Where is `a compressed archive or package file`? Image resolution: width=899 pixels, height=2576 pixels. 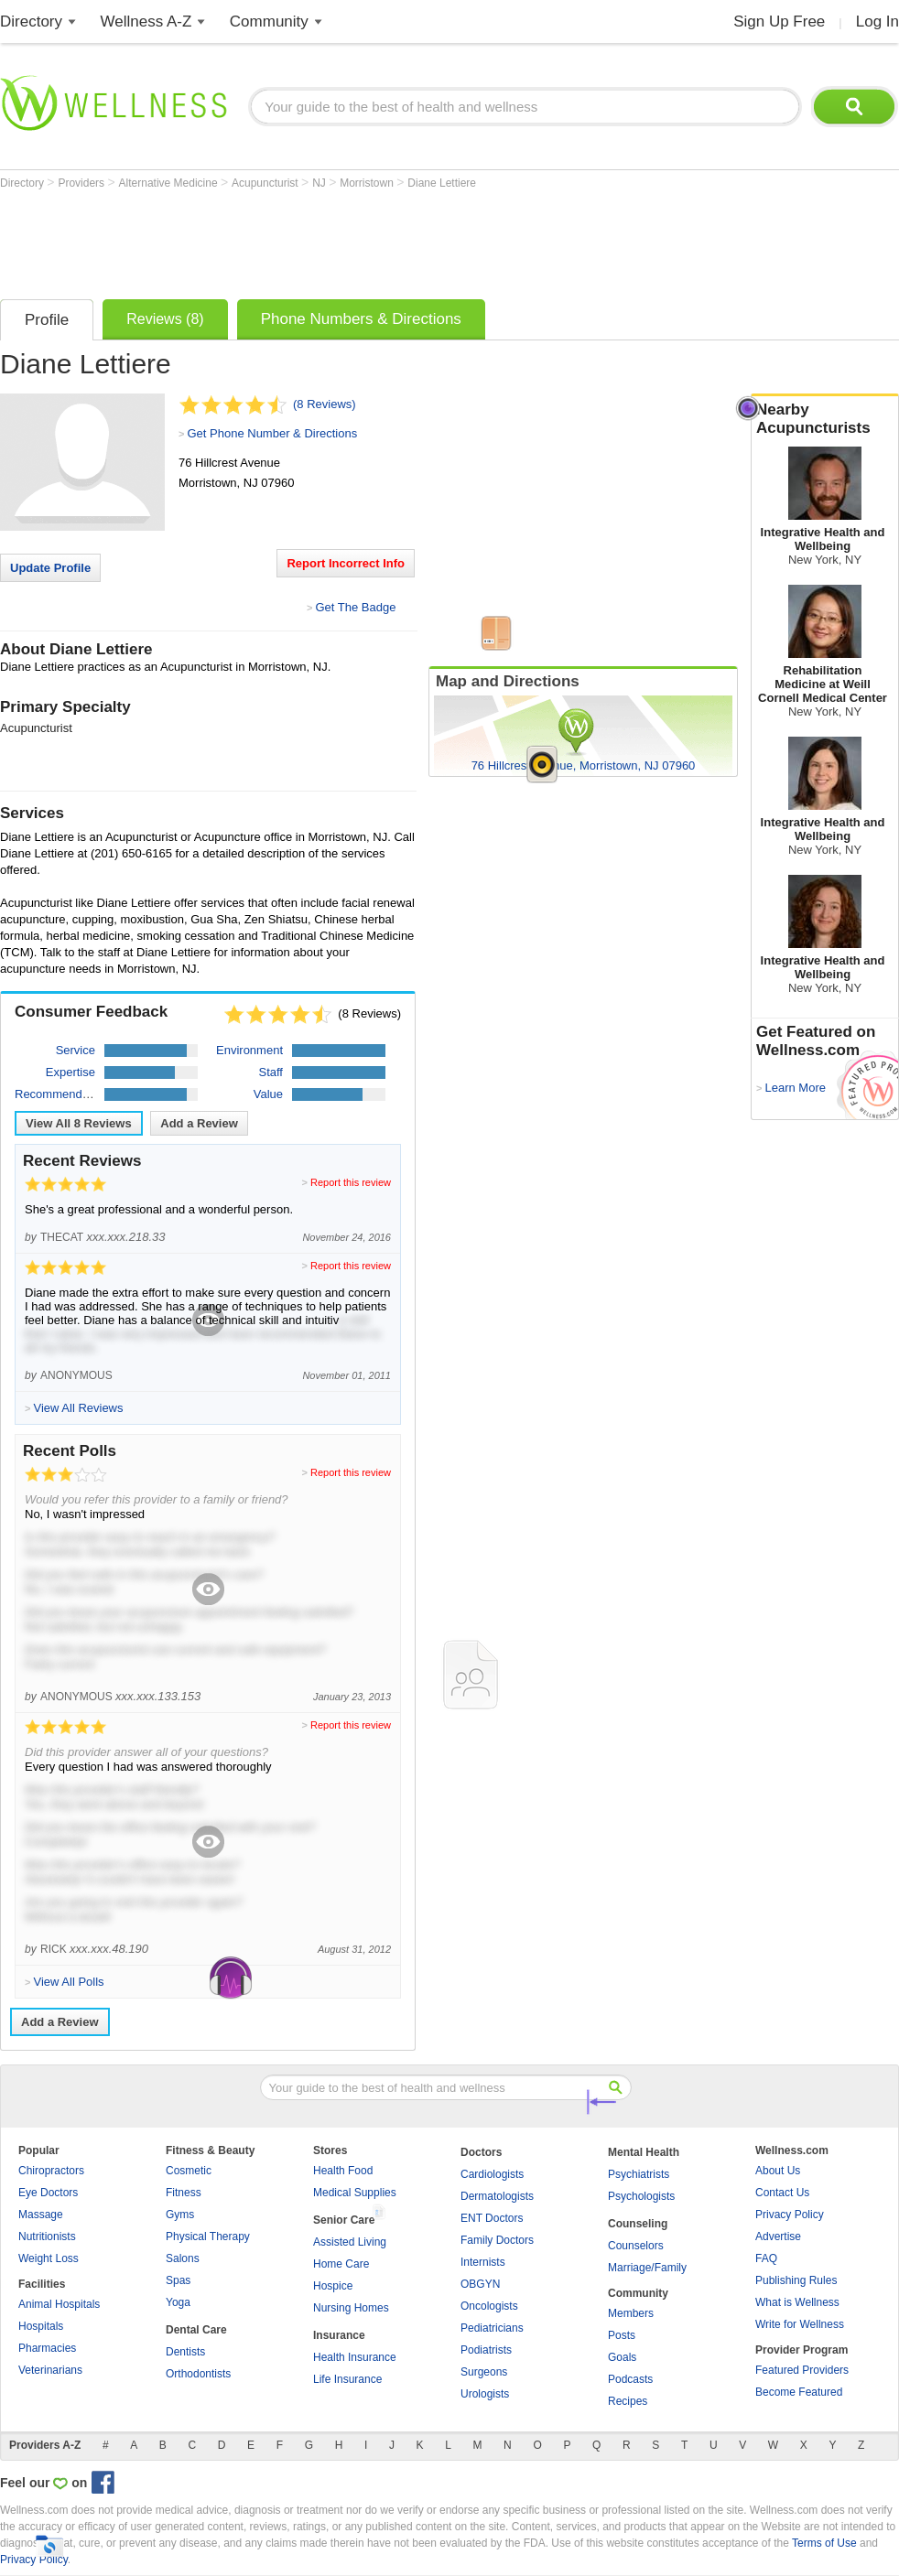 a compressed archive or package file is located at coordinates (496, 633).